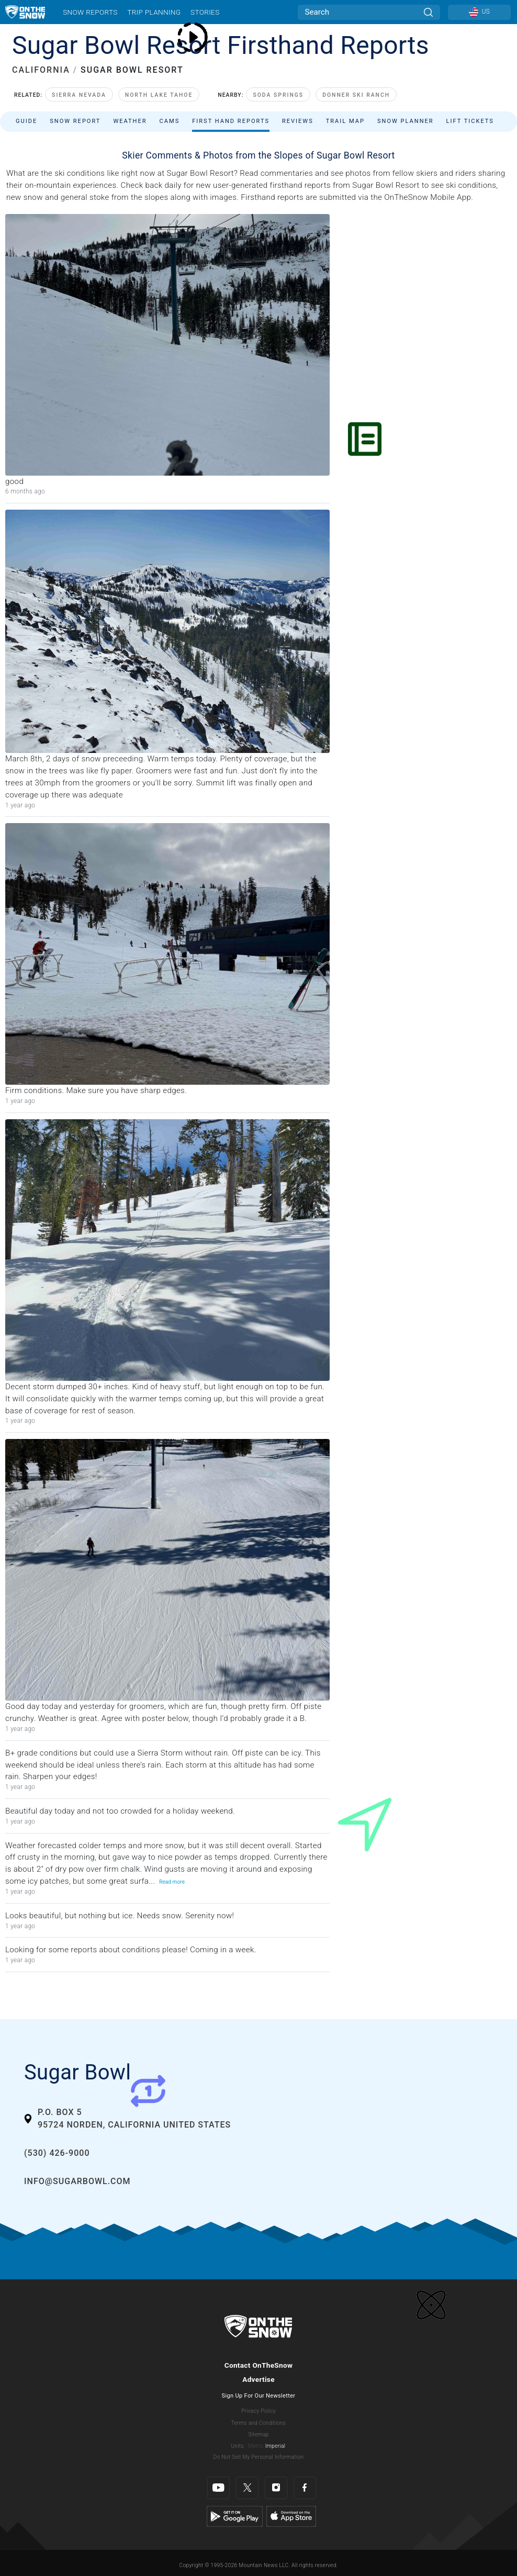  I want to click on open notes or notebook, so click(365, 439).